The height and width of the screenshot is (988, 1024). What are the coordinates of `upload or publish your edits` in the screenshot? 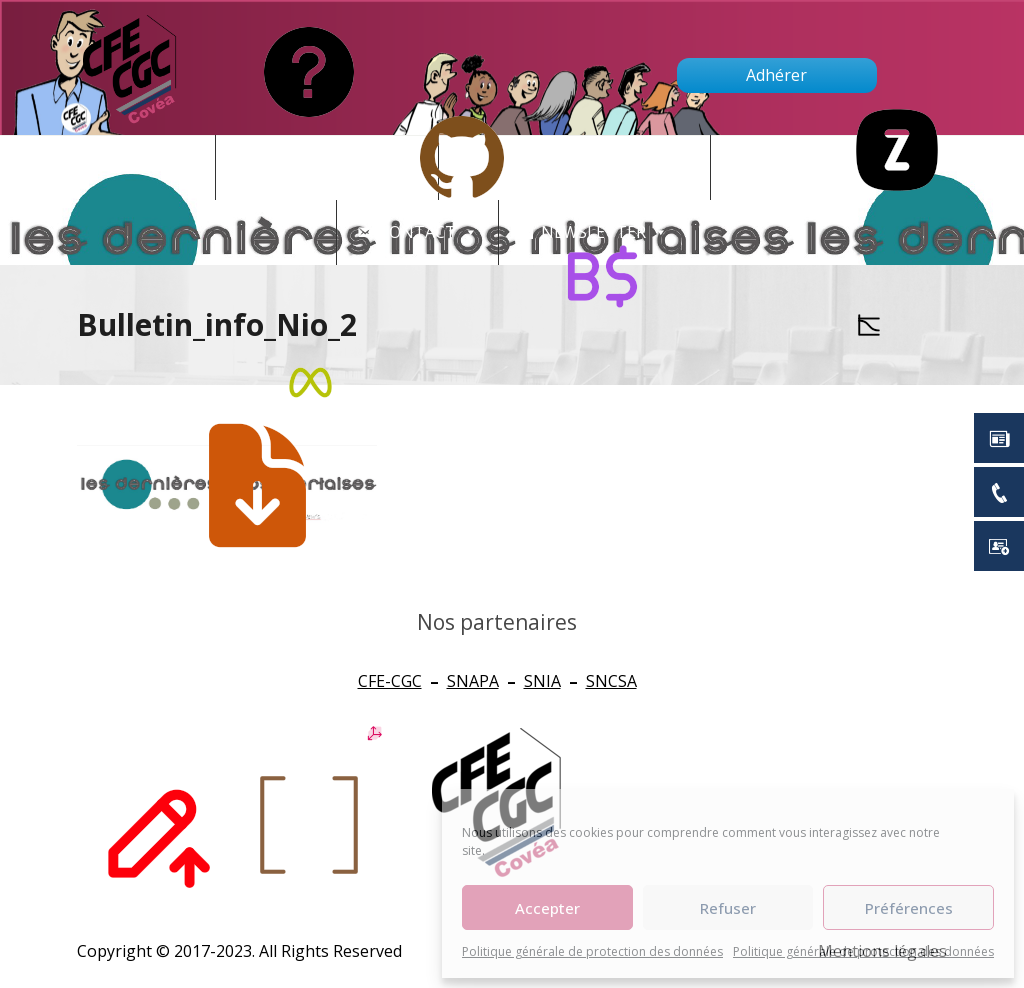 It's located at (154, 832).